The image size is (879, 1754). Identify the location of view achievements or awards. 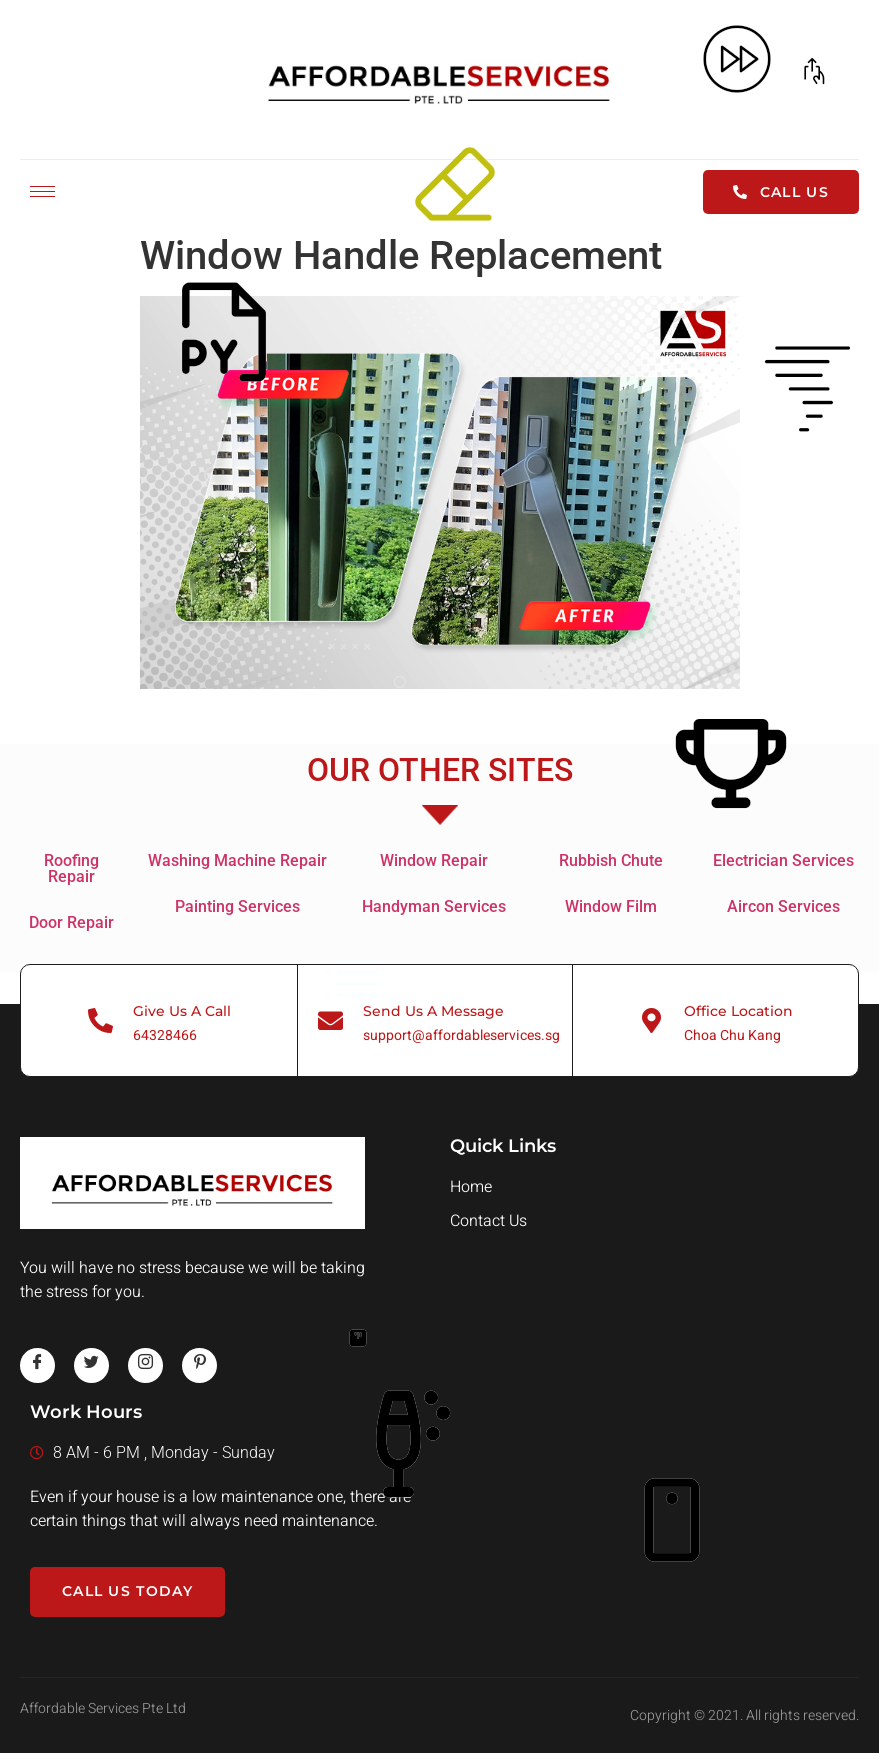
(731, 760).